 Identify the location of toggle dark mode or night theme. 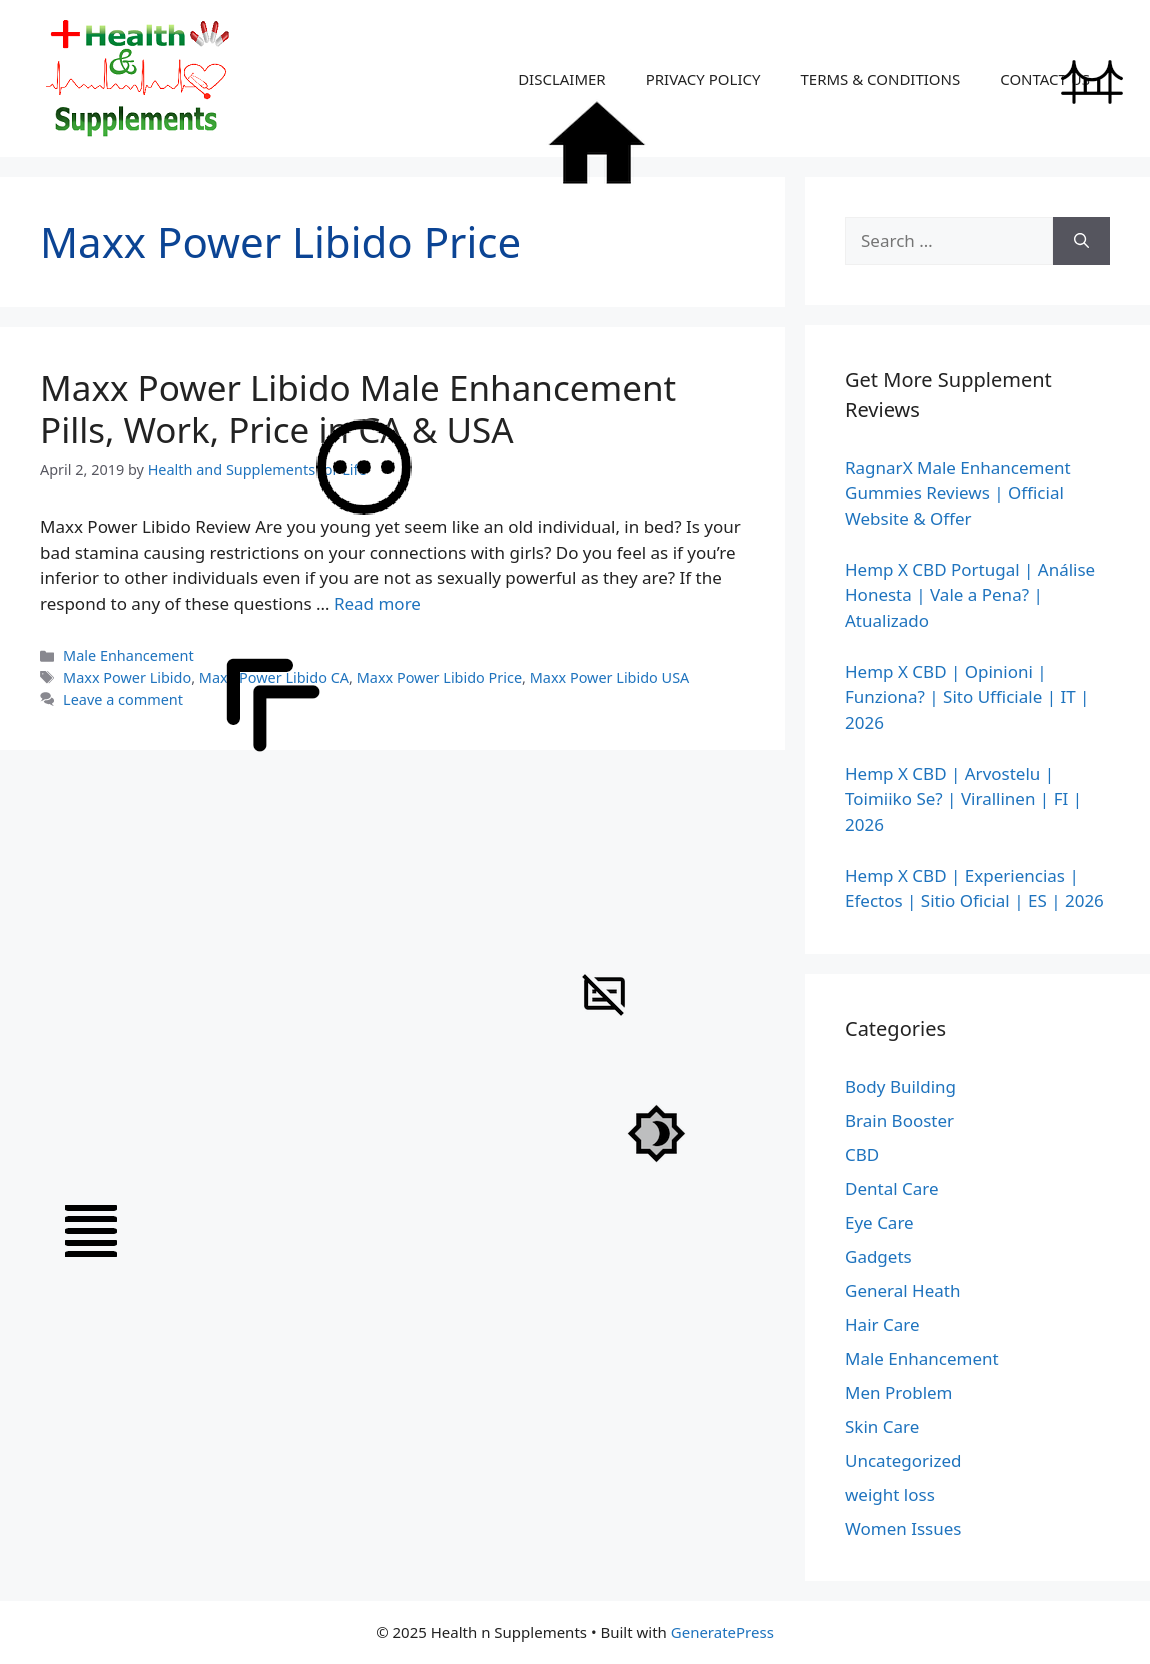
(656, 1133).